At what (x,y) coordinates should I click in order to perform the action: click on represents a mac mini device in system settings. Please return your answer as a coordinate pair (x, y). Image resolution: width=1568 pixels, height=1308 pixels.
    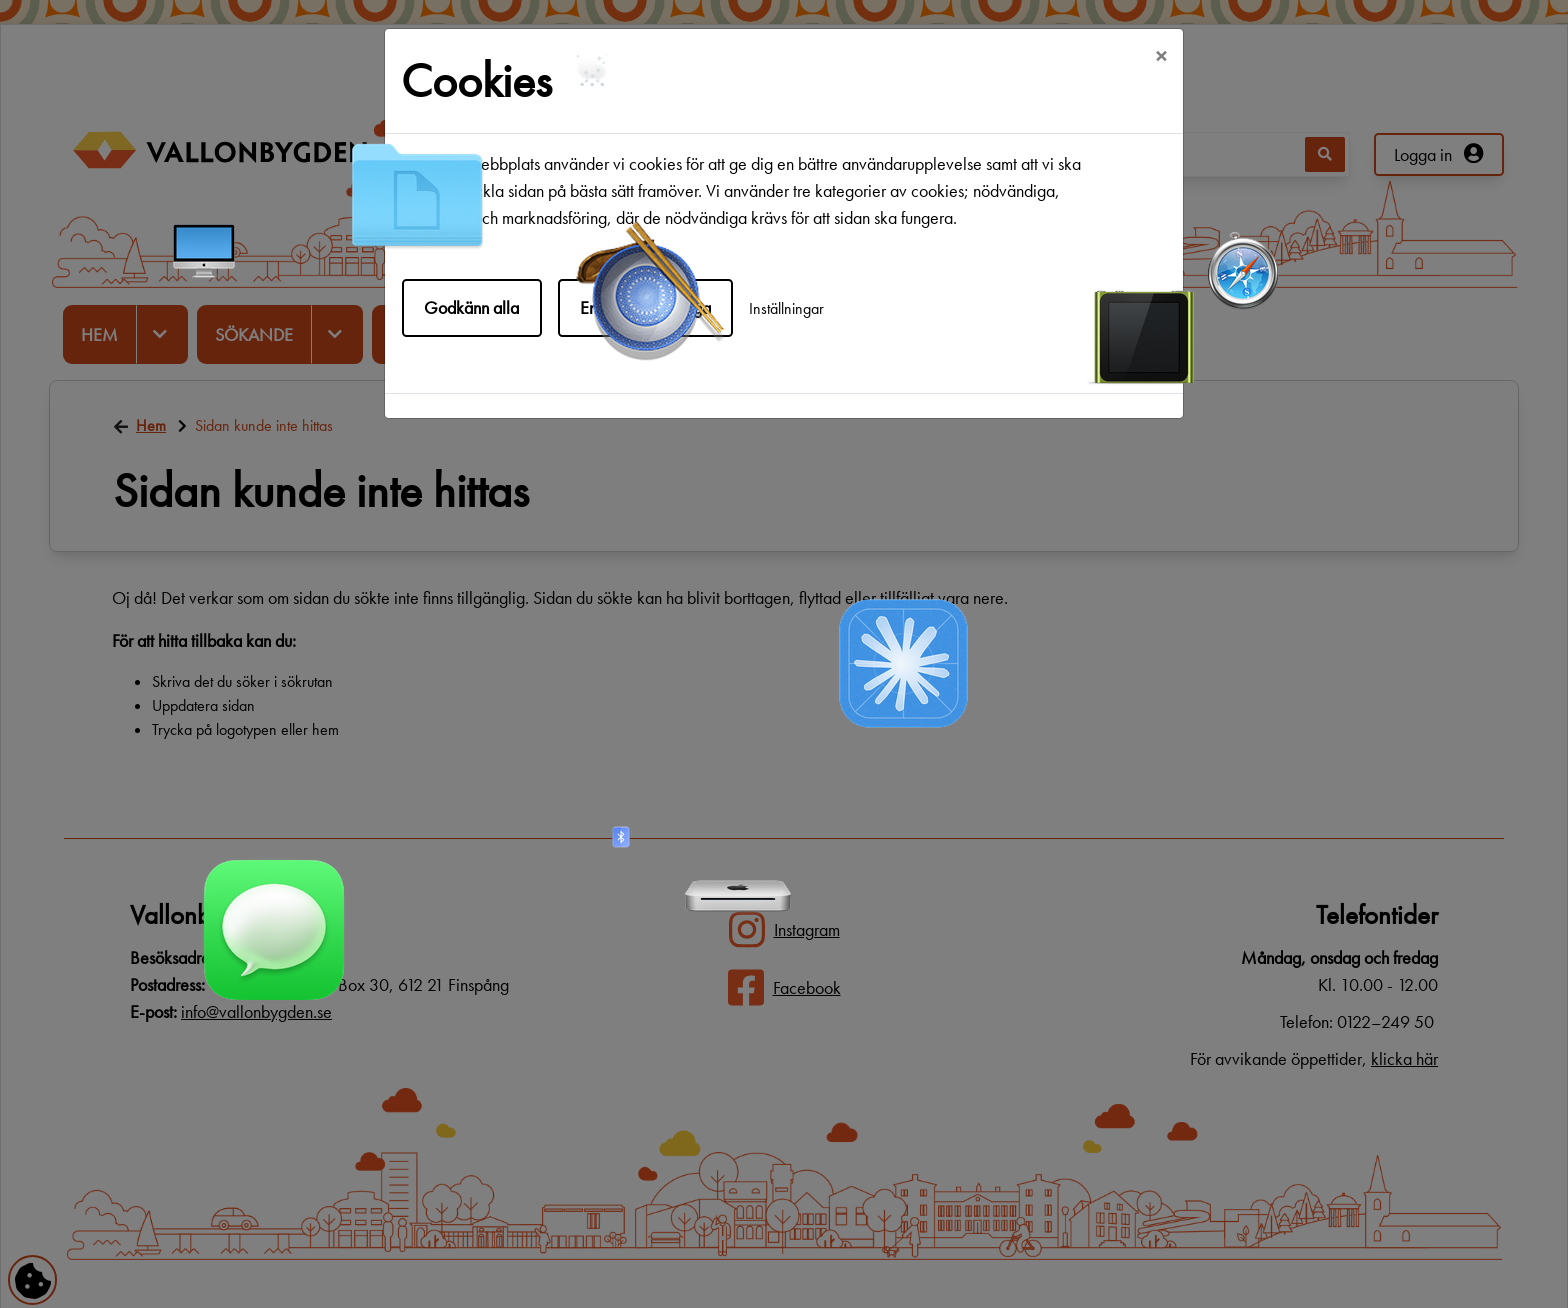
    Looking at the image, I should click on (738, 880).